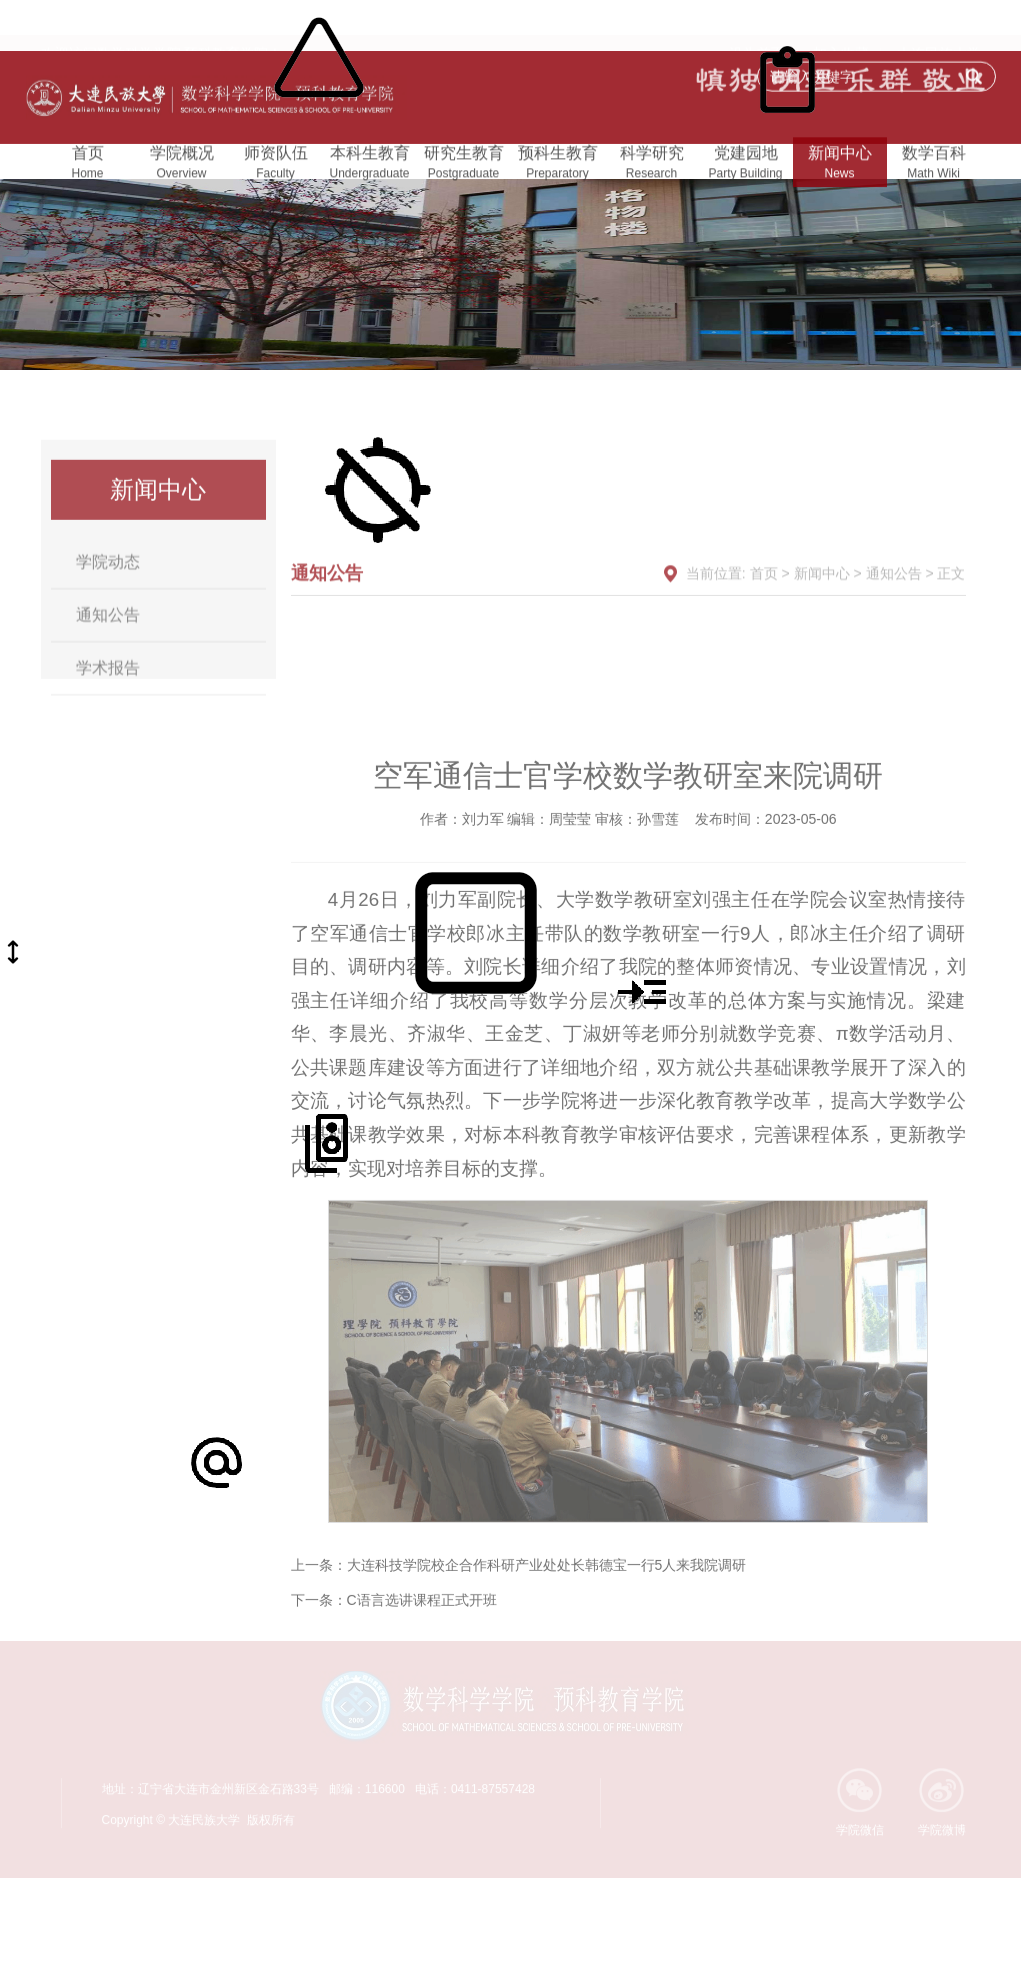  What do you see at coordinates (13, 952) in the screenshot?
I see `resize element vertically` at bounding box center [13, 952].